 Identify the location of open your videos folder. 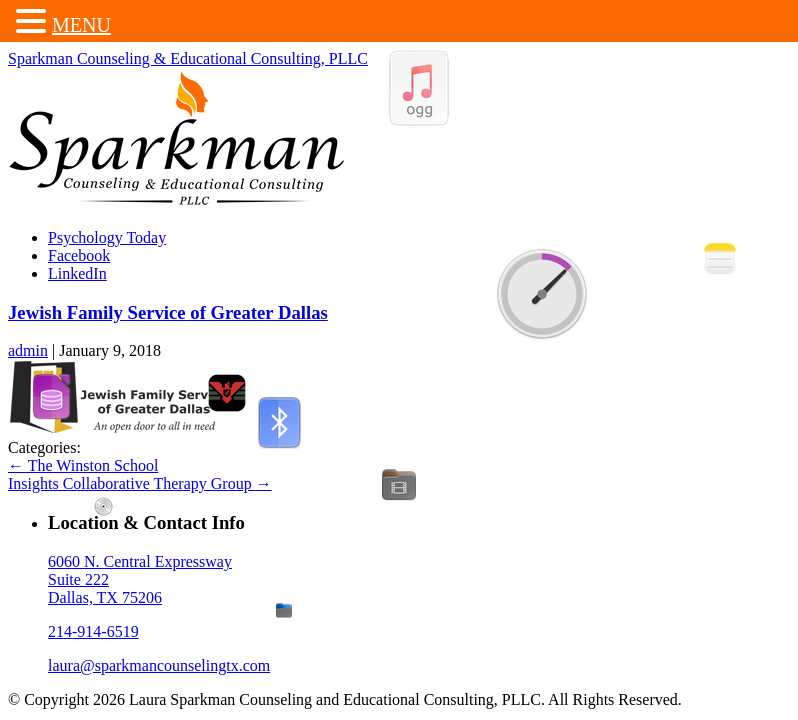
(399, 484).